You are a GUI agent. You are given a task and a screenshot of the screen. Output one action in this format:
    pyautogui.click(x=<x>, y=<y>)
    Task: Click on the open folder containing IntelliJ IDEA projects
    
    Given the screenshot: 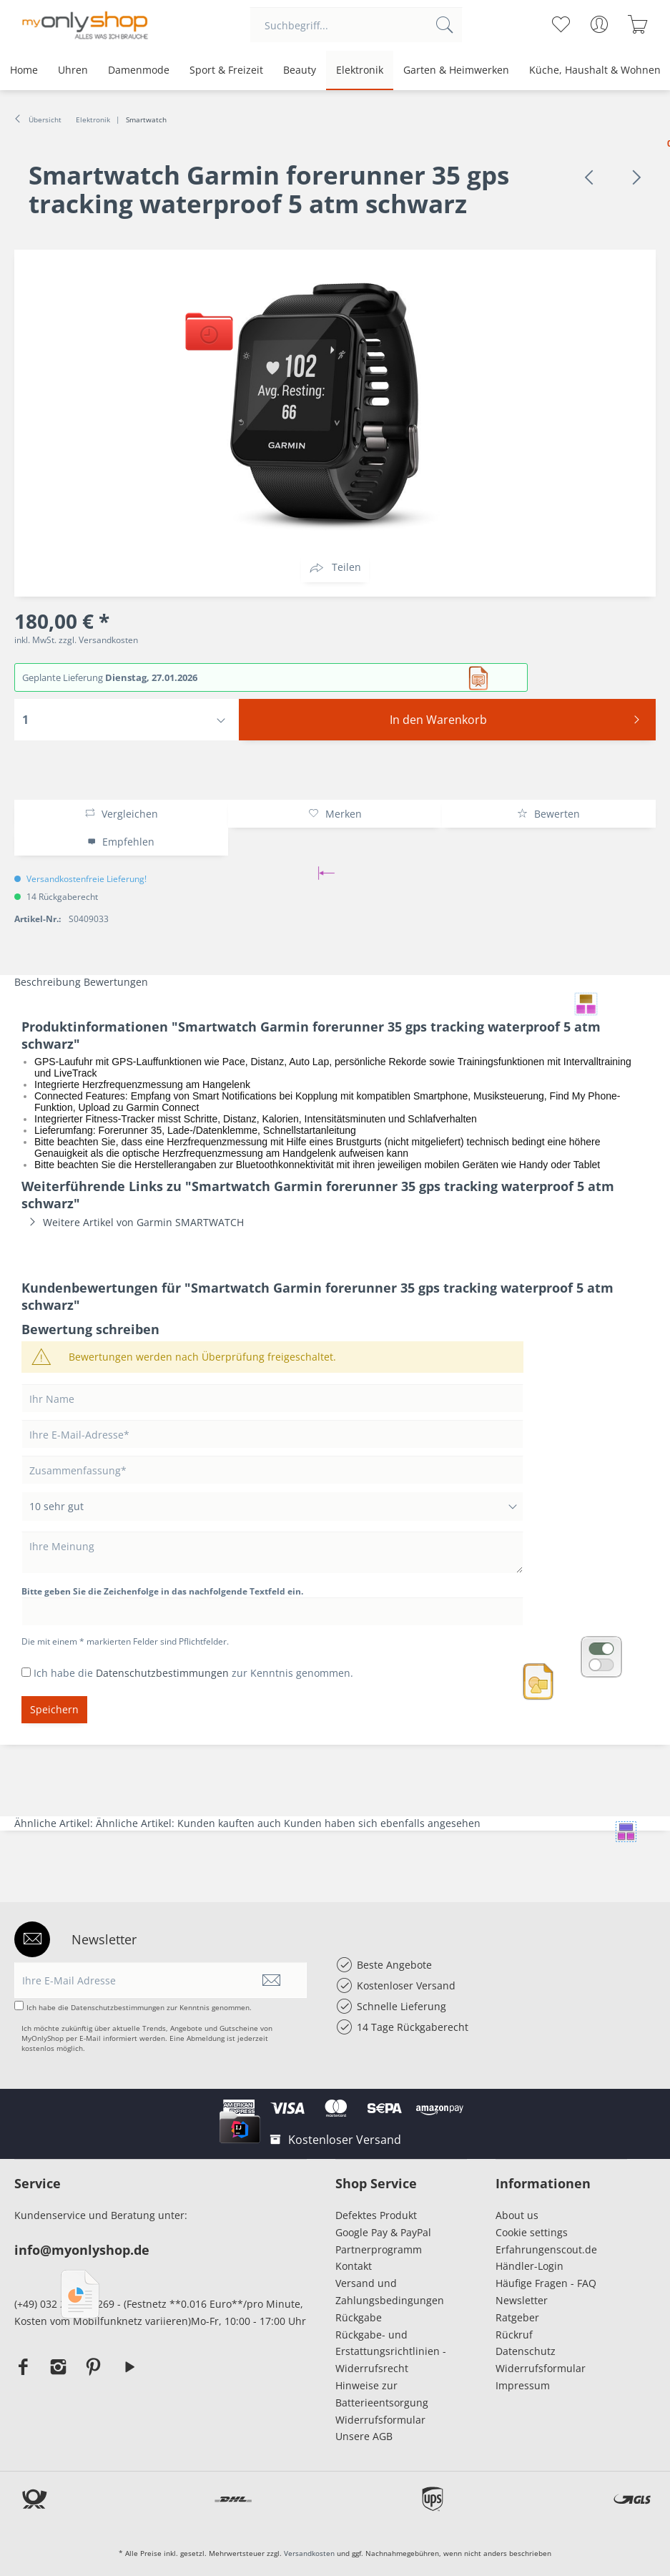 What is the action you would take?
    pyautogui.click(x=240, y=2128)
    